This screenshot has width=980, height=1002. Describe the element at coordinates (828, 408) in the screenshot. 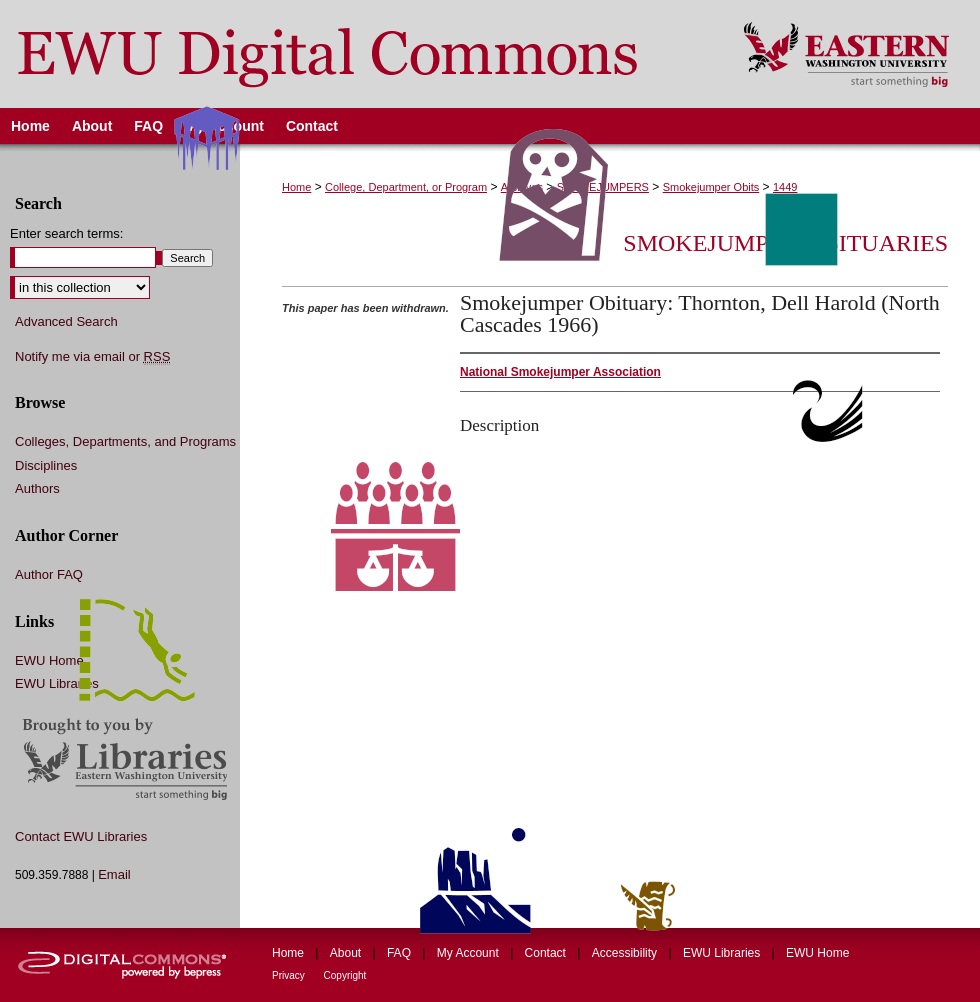

I see `swan or bird-themed game element` at that location.